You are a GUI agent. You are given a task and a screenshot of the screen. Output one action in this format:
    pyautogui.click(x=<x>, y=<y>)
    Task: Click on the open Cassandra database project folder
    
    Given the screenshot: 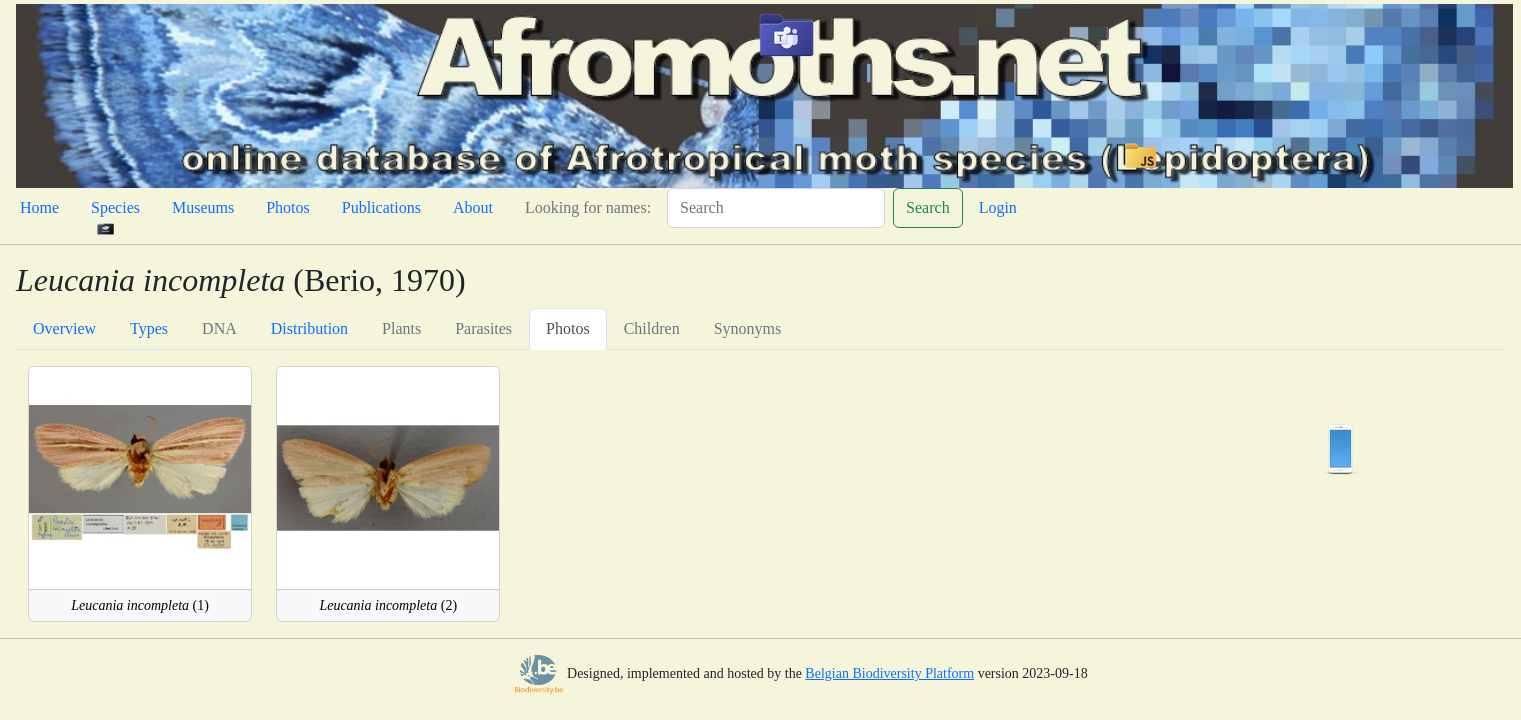 What is the action you would take?
    pyautogui.click(x=105, y=228)
    